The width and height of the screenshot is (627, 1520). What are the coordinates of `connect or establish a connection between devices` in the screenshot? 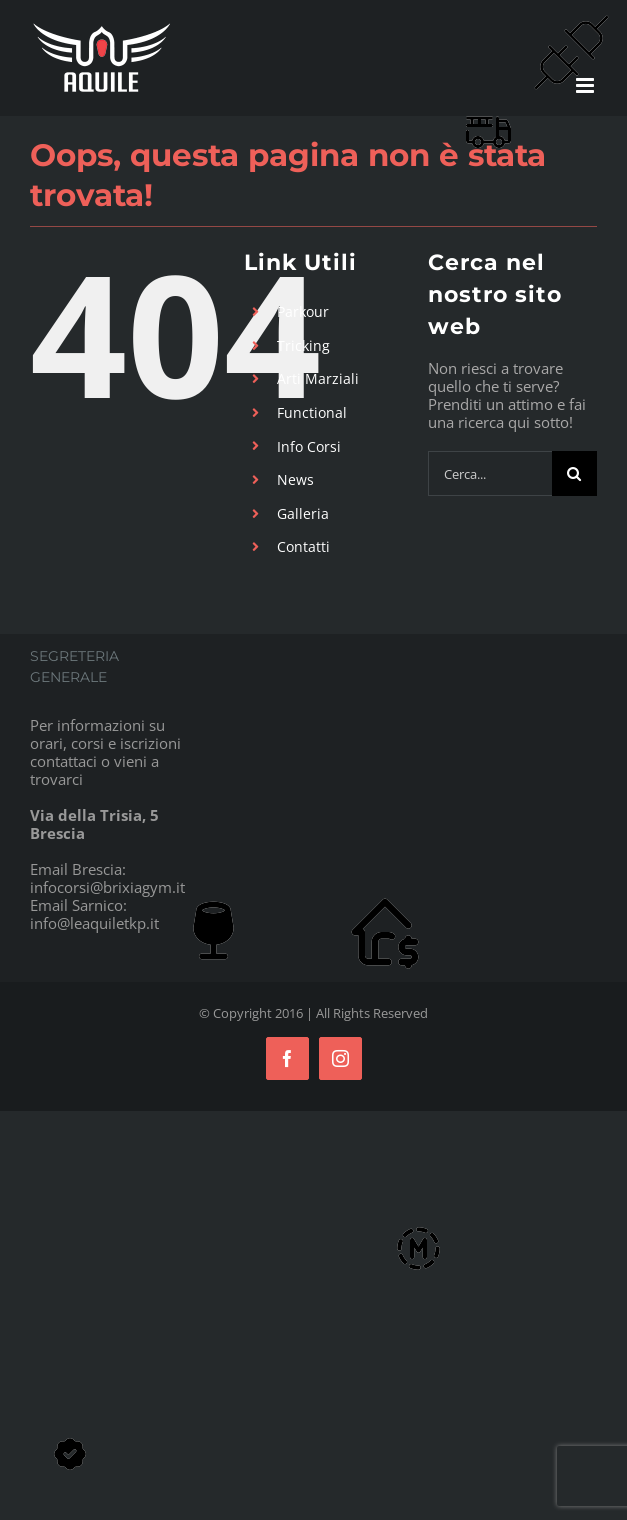 It's located at (571, 52).